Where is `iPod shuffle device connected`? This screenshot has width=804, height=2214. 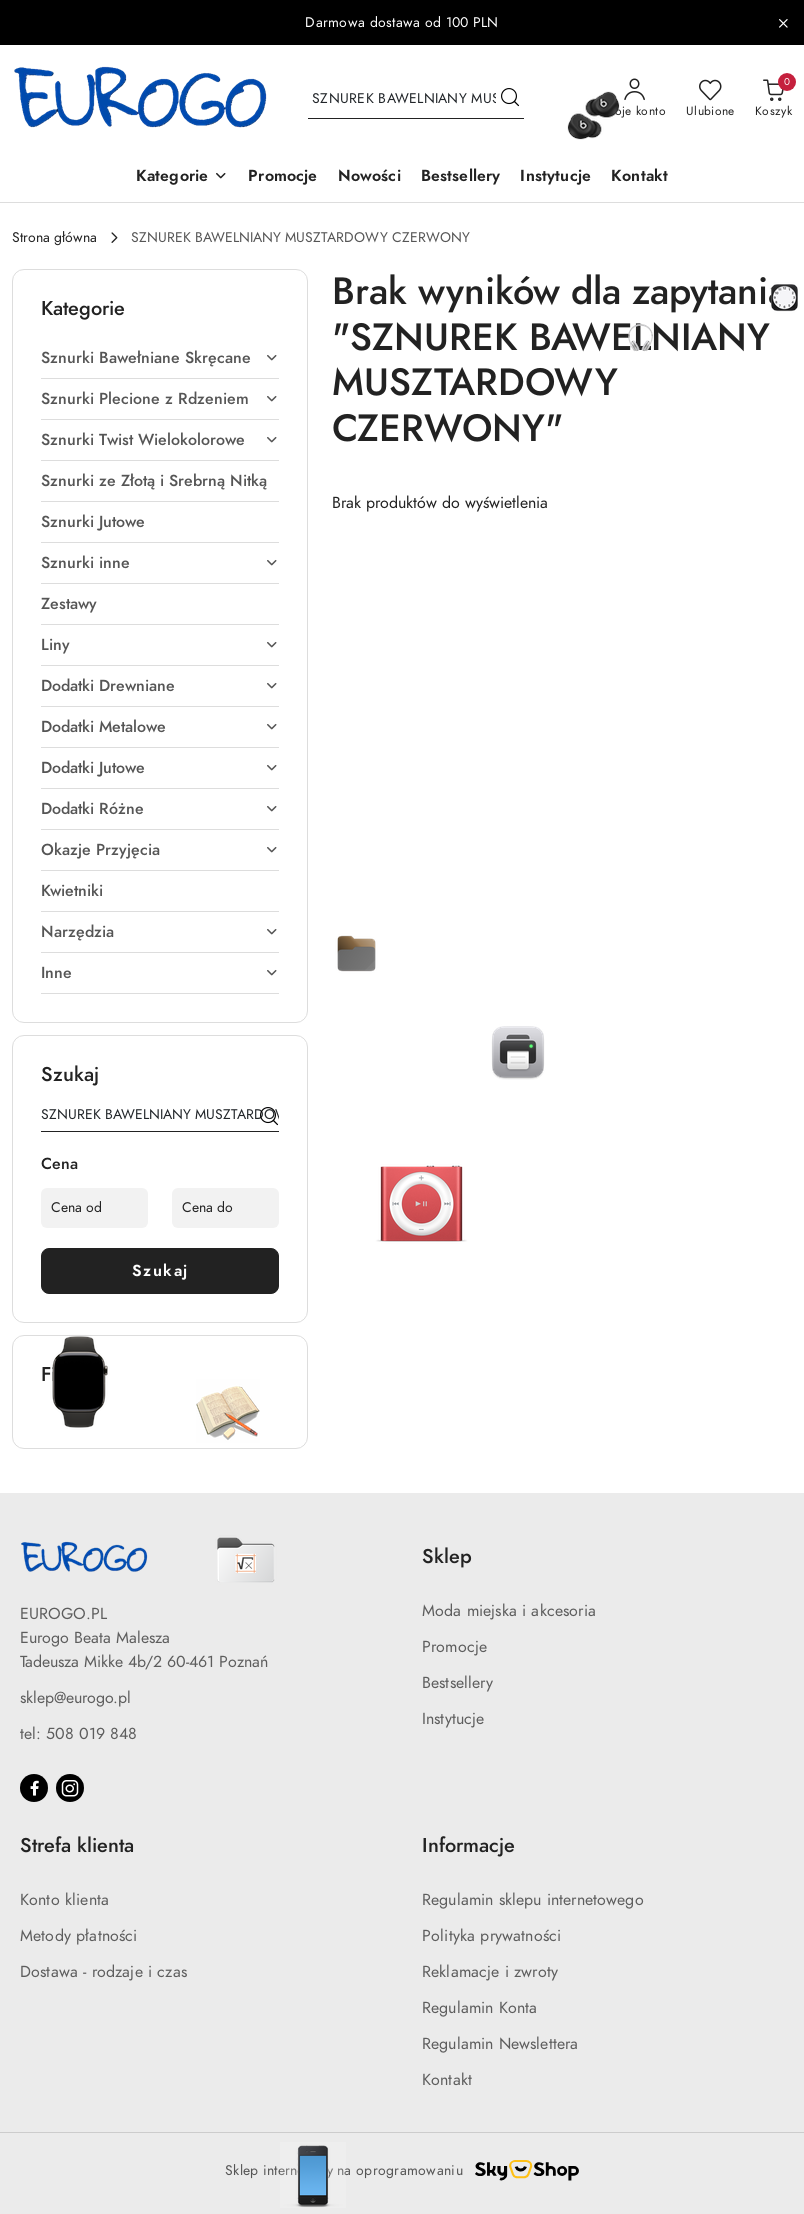
iPod shuffle device connected is located at coordinates (421, 1203).